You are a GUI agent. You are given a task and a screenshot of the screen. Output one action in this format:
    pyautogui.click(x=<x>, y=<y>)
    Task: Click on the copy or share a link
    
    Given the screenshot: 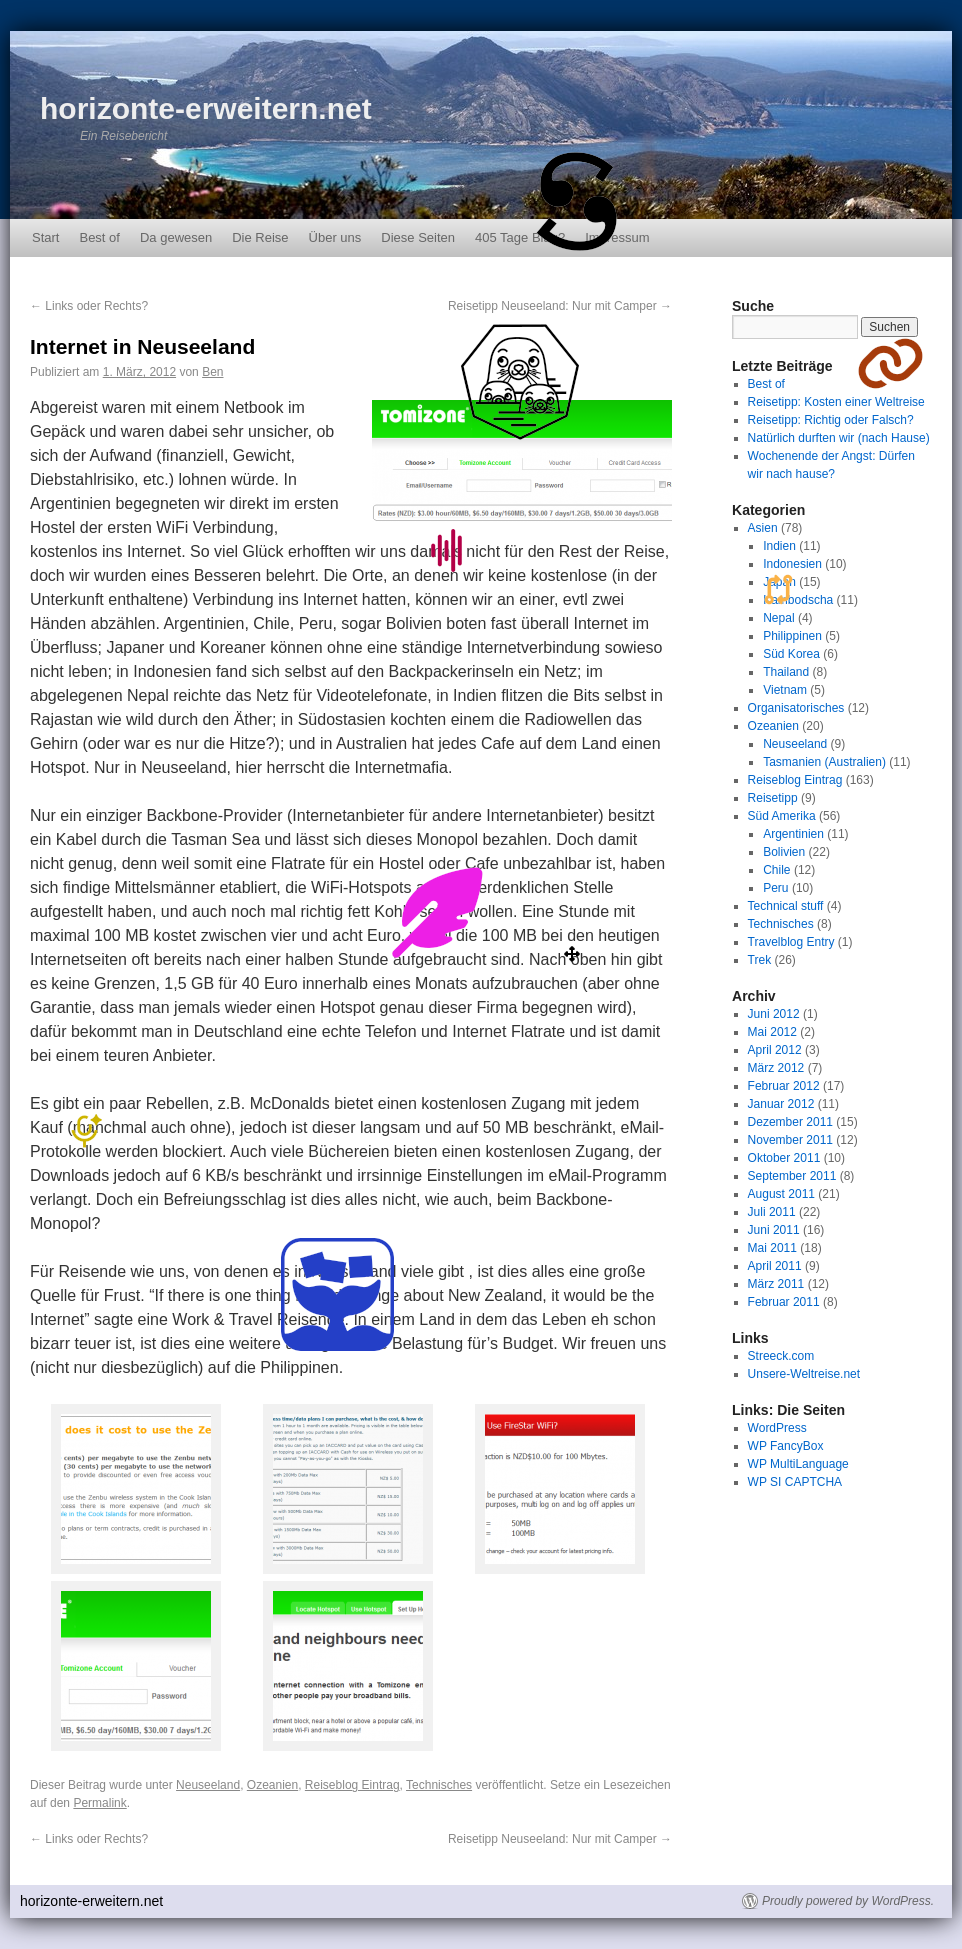 What is the action you would take?
    pyautogui.click(x=890, y=363)
    